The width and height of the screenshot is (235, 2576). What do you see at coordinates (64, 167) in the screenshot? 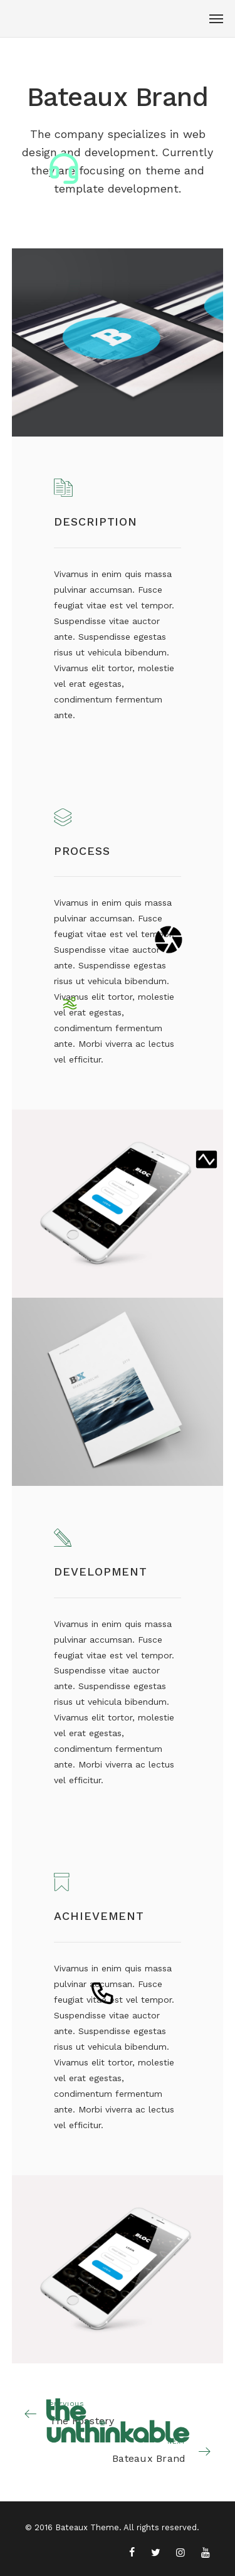
I see `contact customer support` at bounding box center [64, 167].